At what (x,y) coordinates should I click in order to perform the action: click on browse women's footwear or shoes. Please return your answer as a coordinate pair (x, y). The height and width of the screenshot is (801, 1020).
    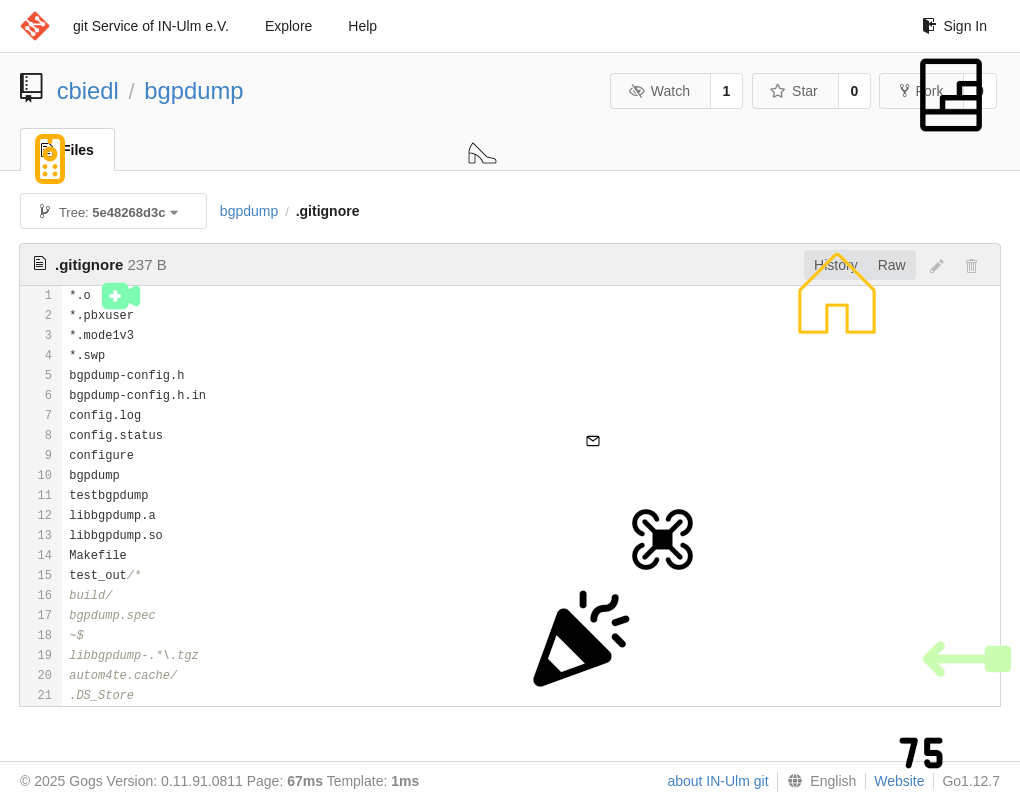
    Looking at the image, I should click on (481, 154).